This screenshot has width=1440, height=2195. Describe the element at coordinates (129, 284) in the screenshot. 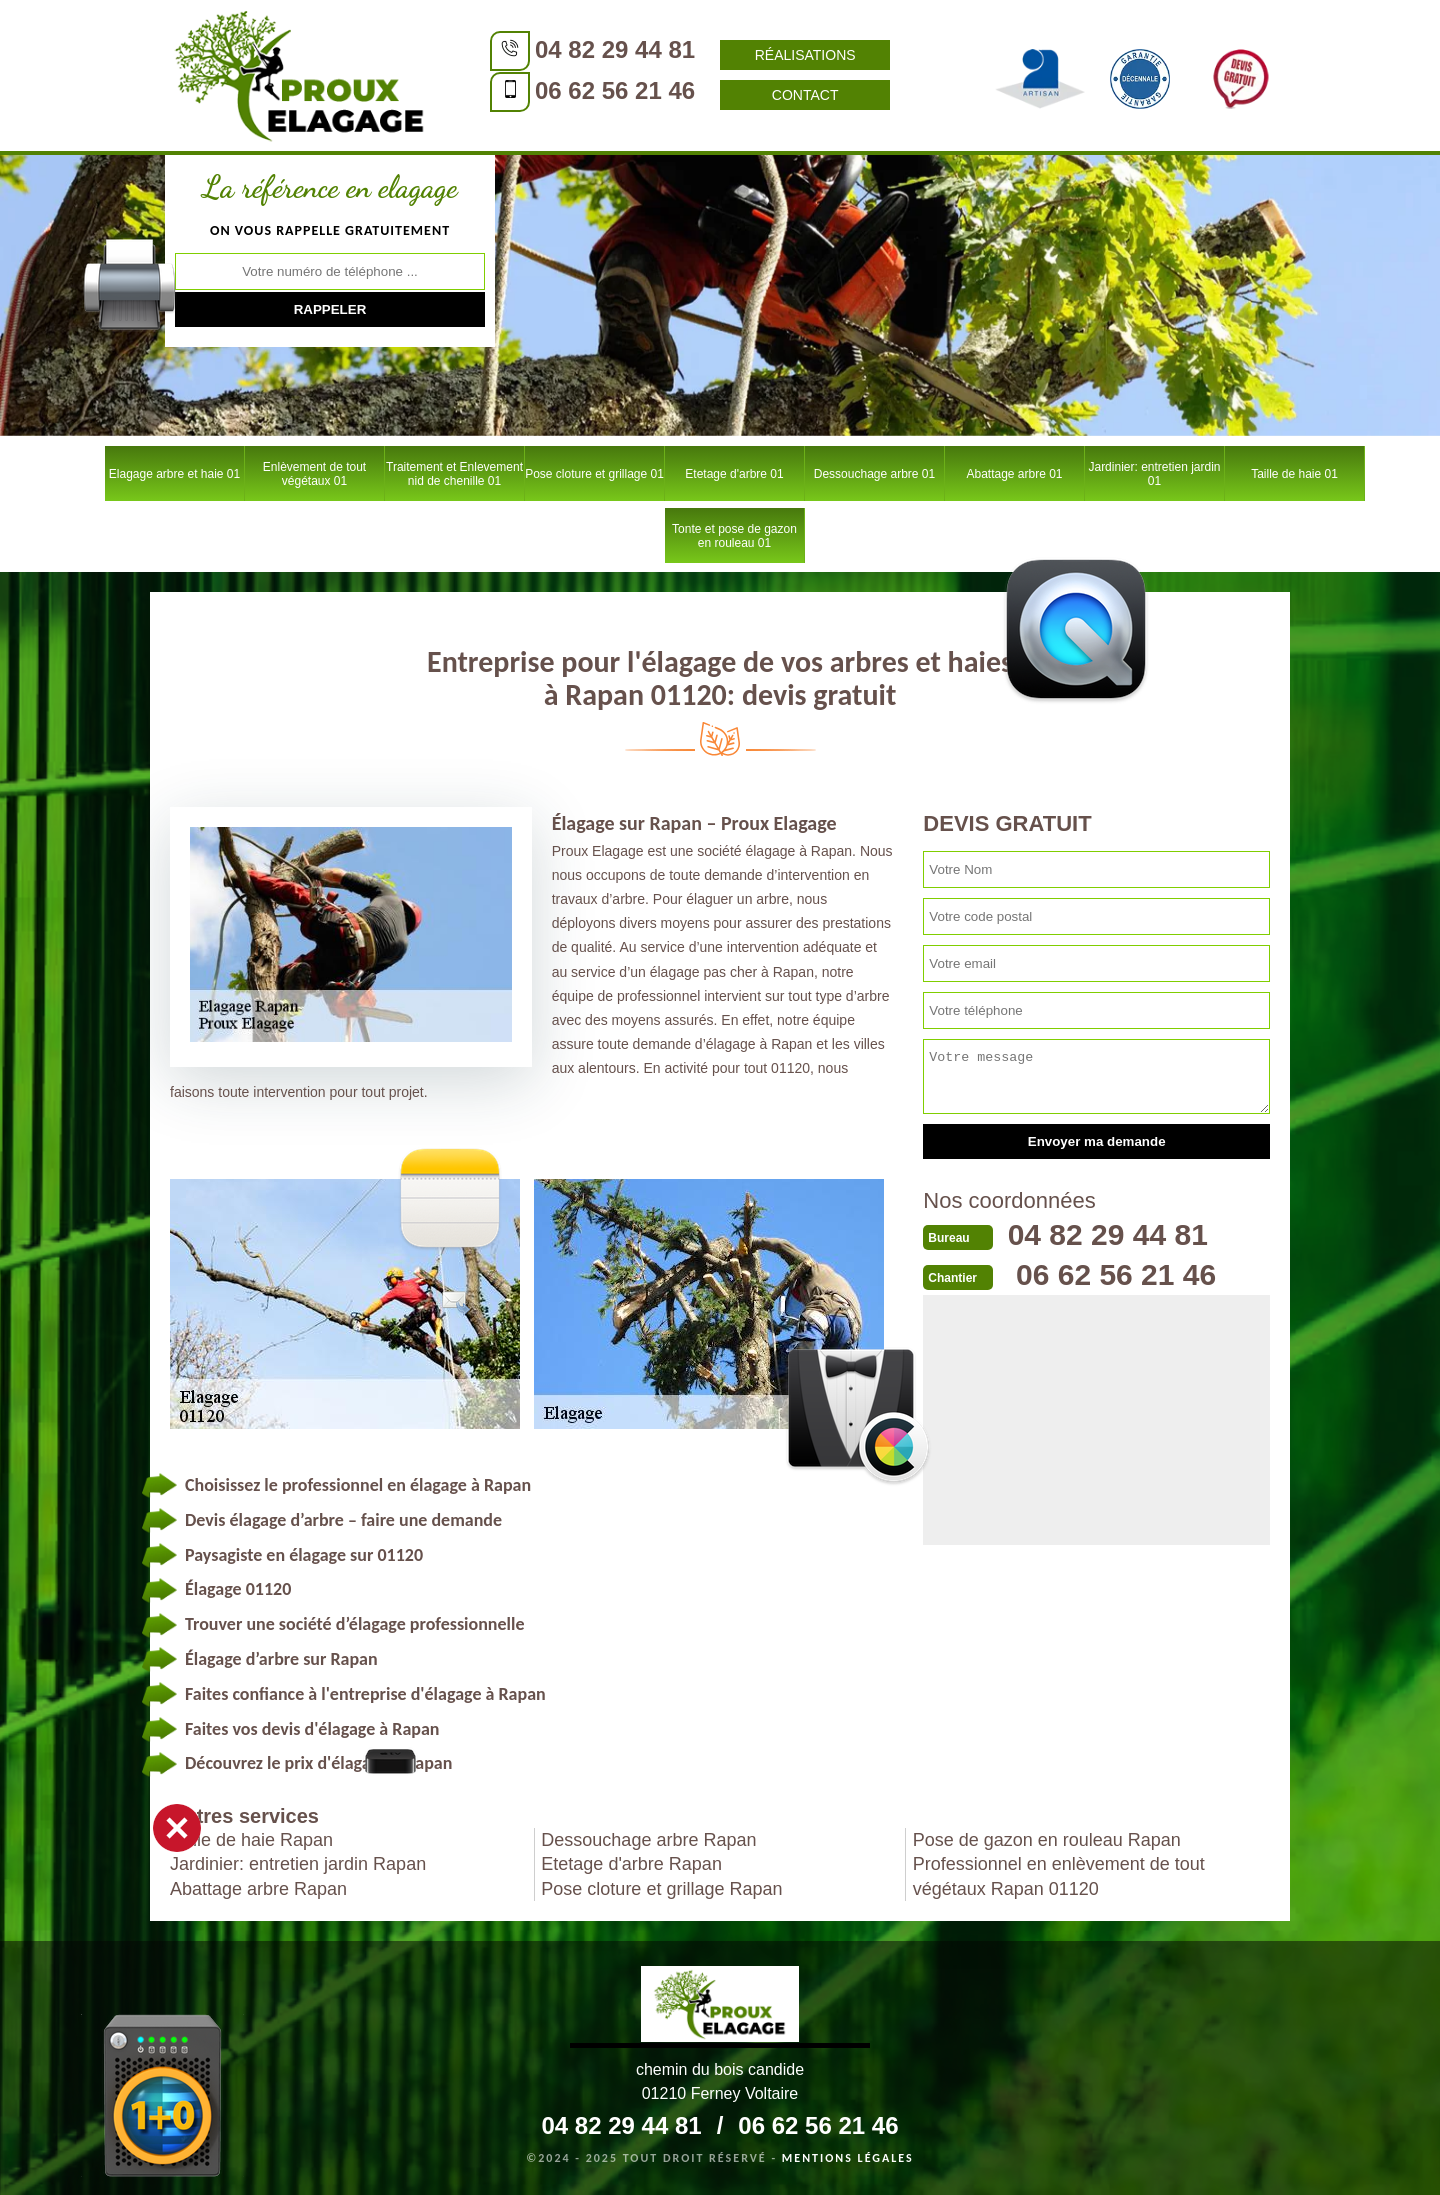

I see `access print and scan preferences` at that location.